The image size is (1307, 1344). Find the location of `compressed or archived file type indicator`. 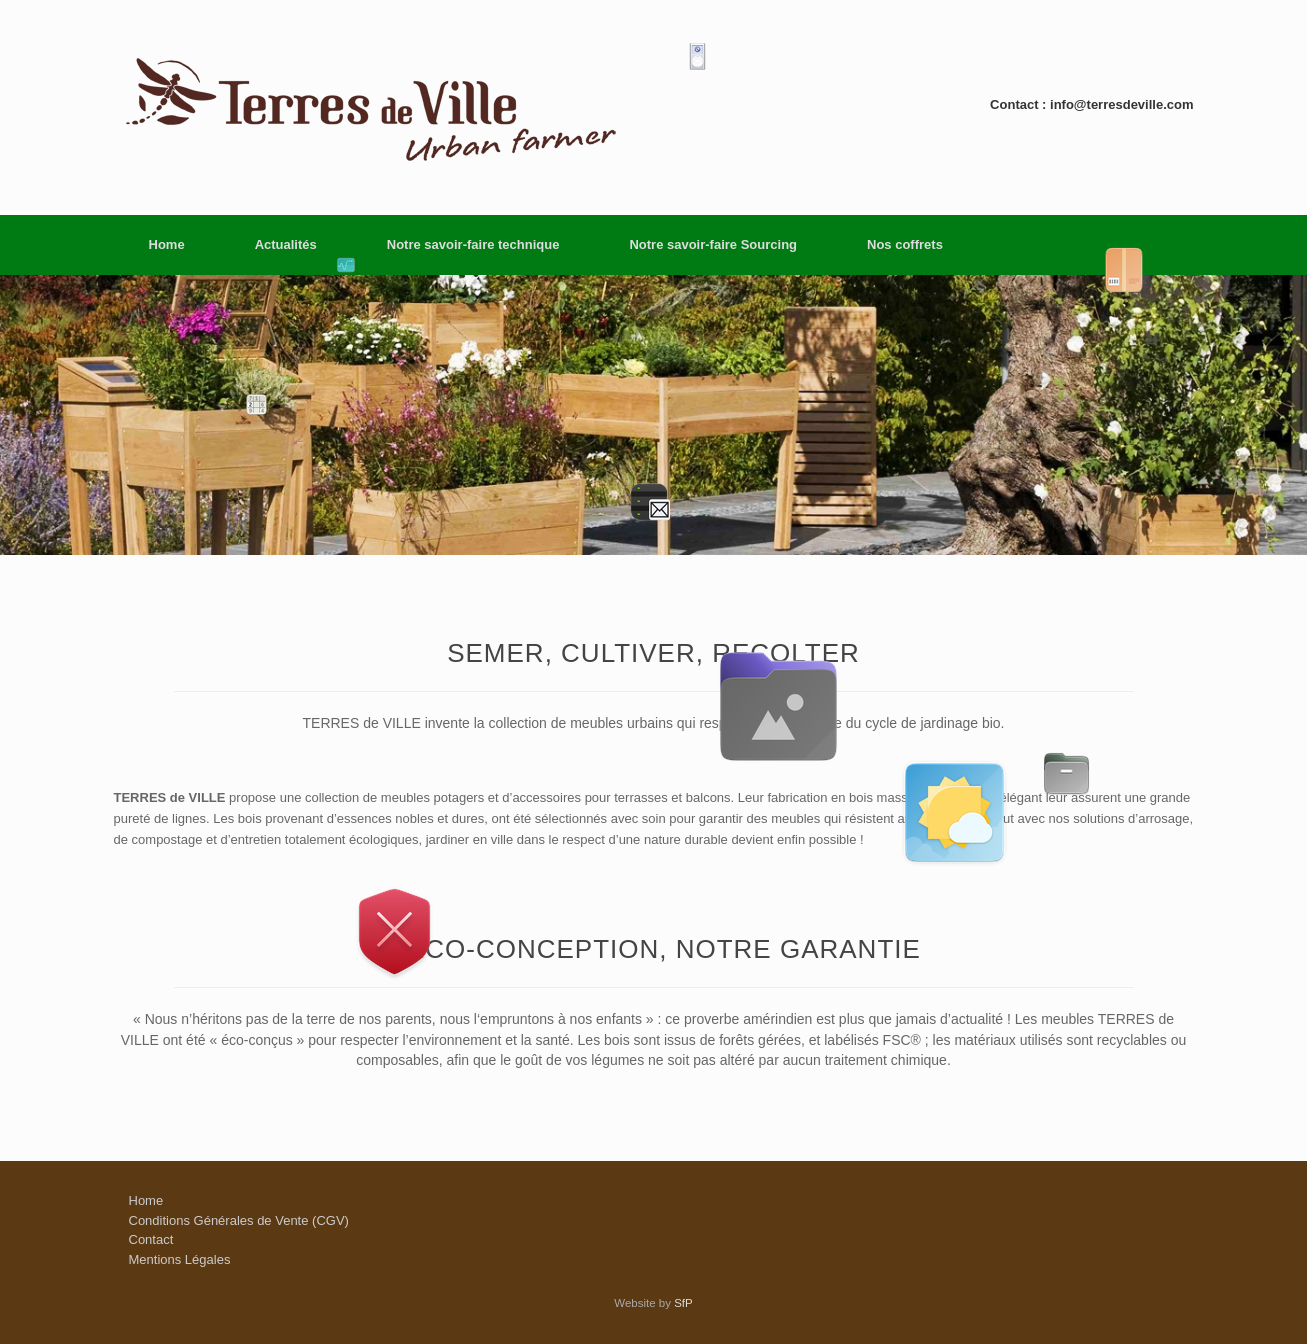

compressed or archived file type indicator is located at coordinates (1124, 270).